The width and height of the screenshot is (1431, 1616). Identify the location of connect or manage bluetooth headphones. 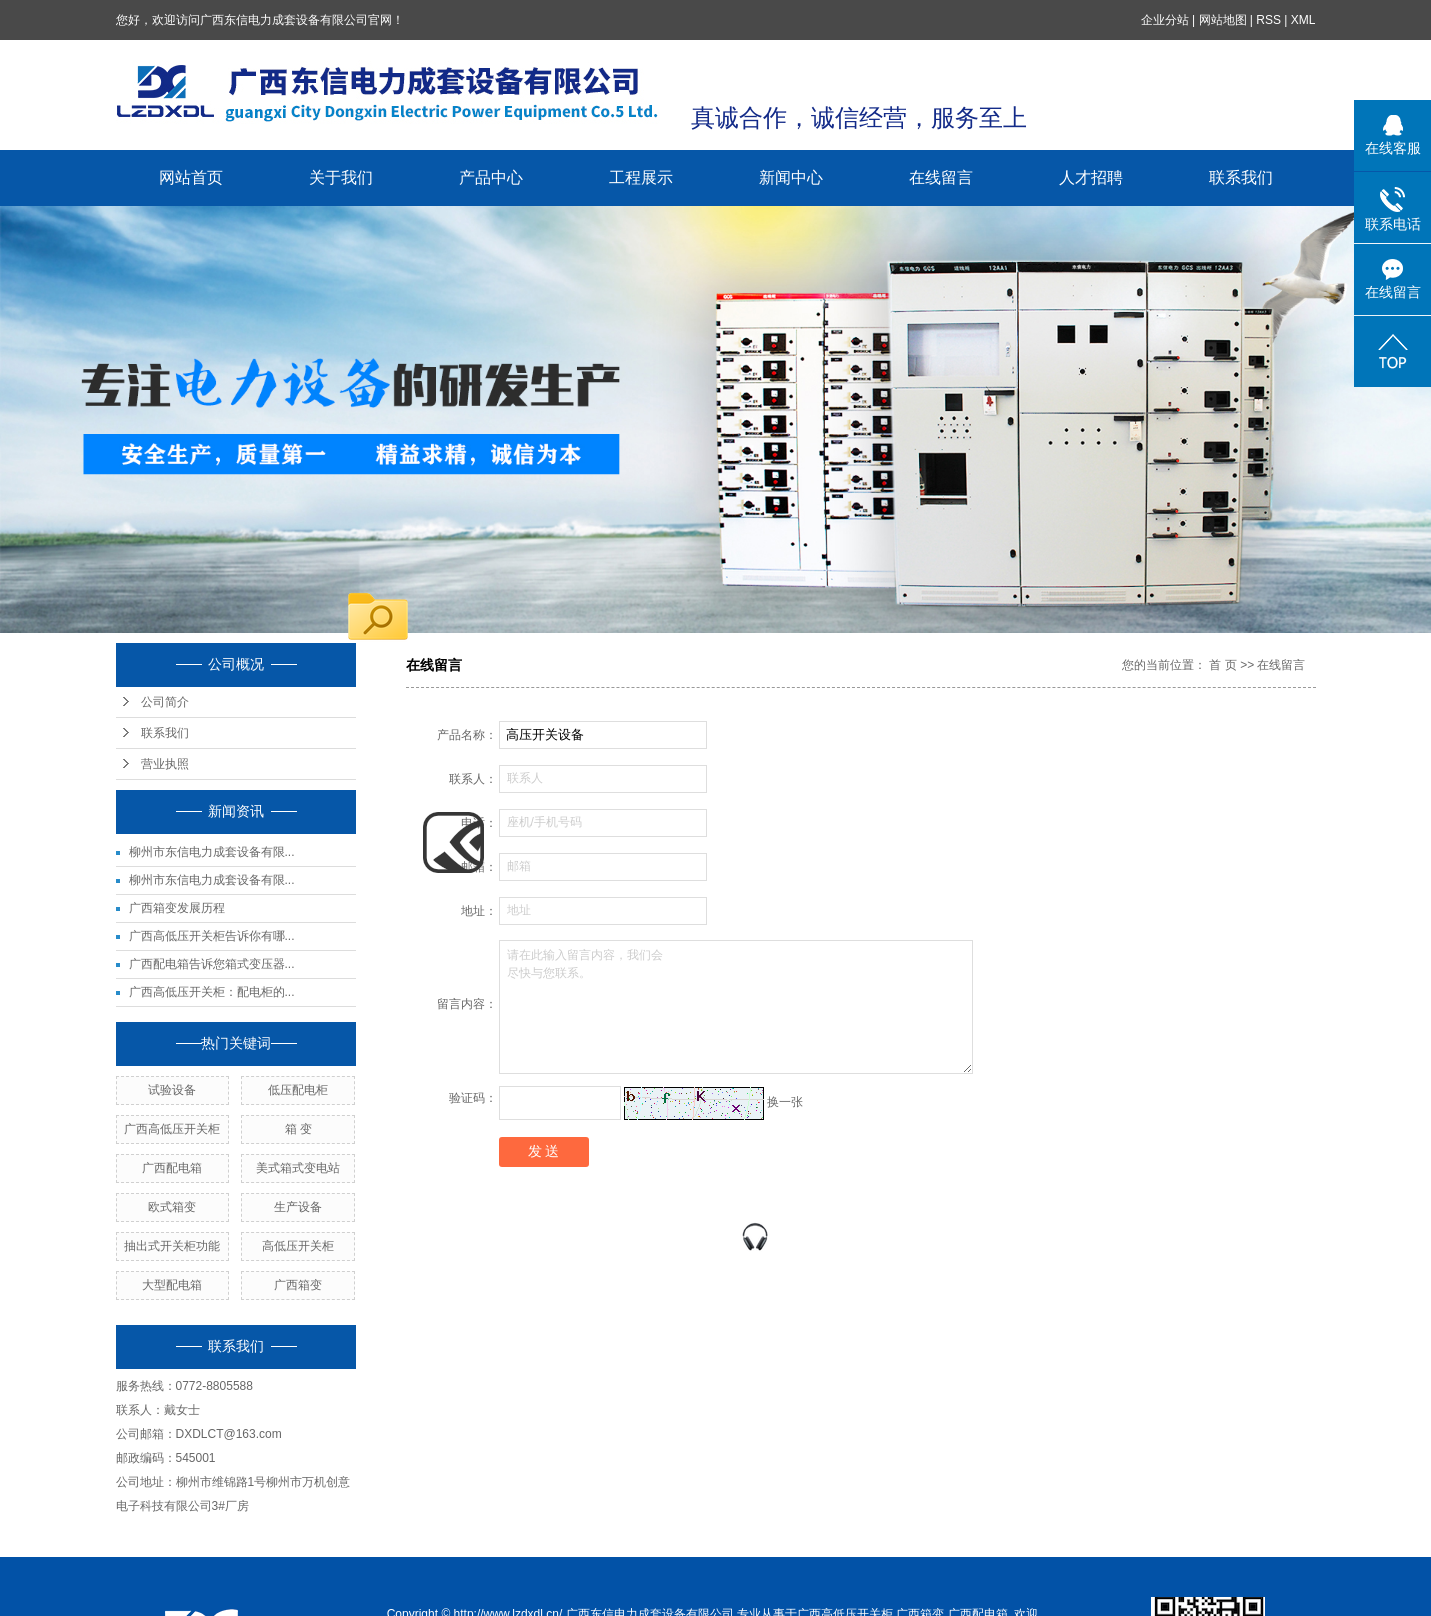
(755, 1237).